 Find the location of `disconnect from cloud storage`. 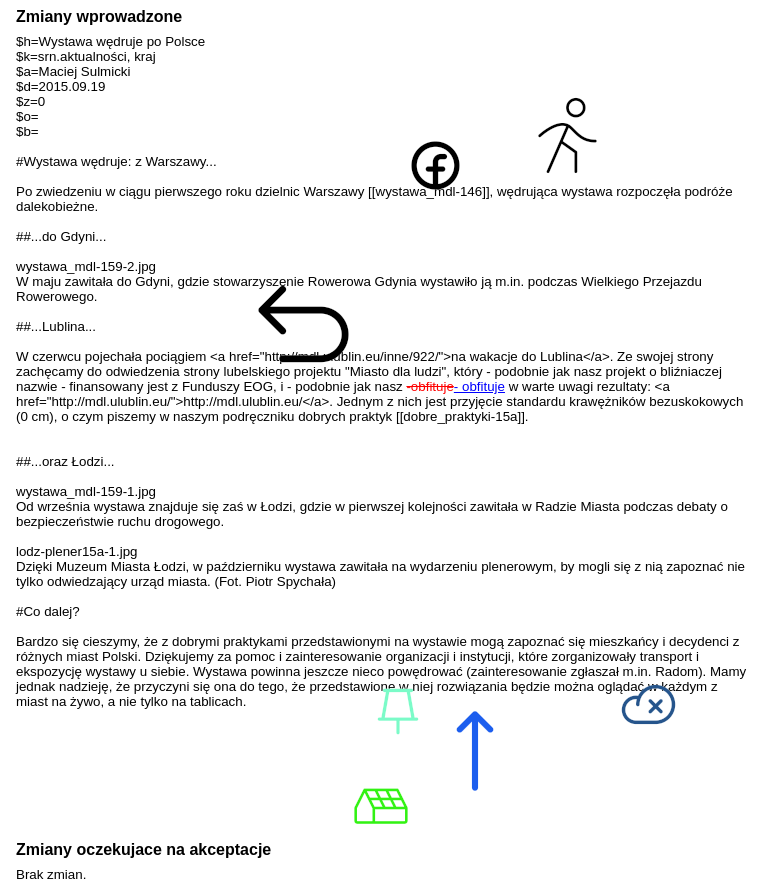

disconnect from cloud storage is located at coordinates (648, 704).